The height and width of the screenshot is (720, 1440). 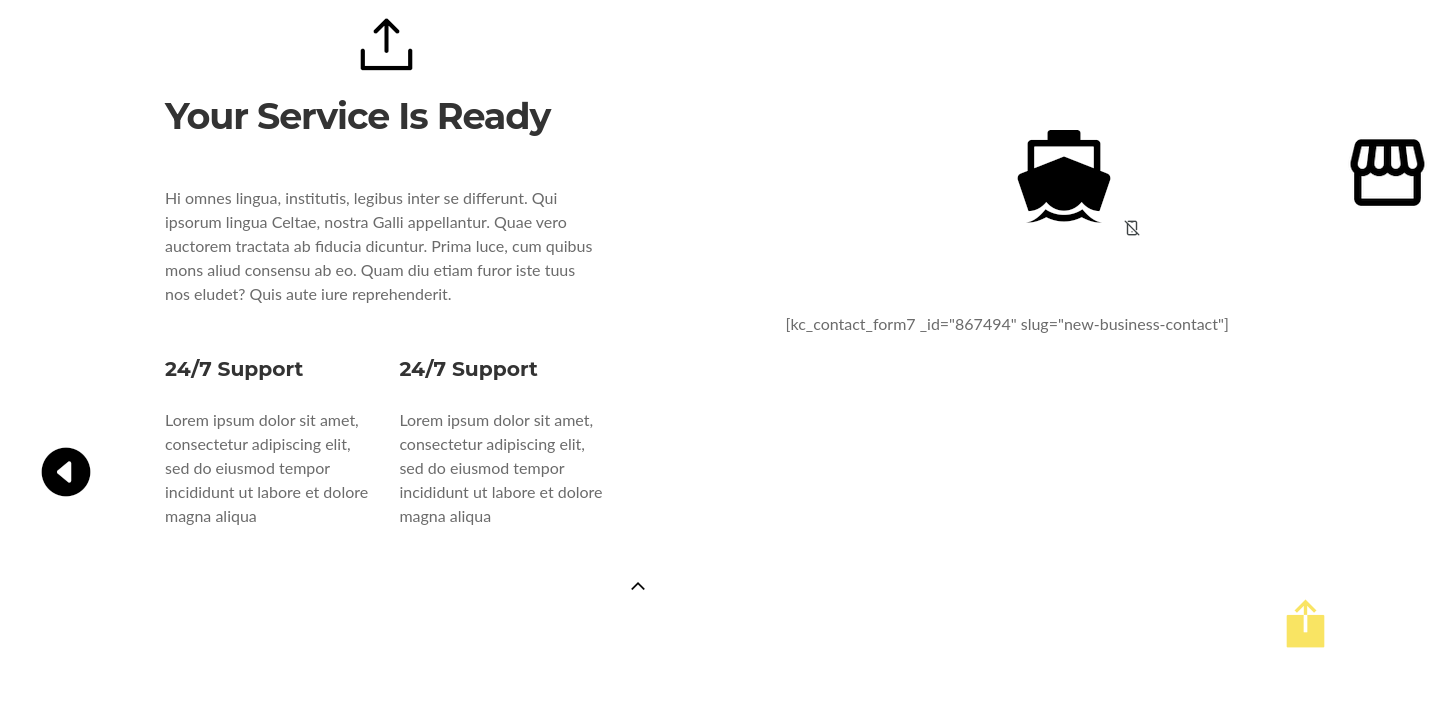 I want to click on go back to previous screen, so click(x=66, y=472).